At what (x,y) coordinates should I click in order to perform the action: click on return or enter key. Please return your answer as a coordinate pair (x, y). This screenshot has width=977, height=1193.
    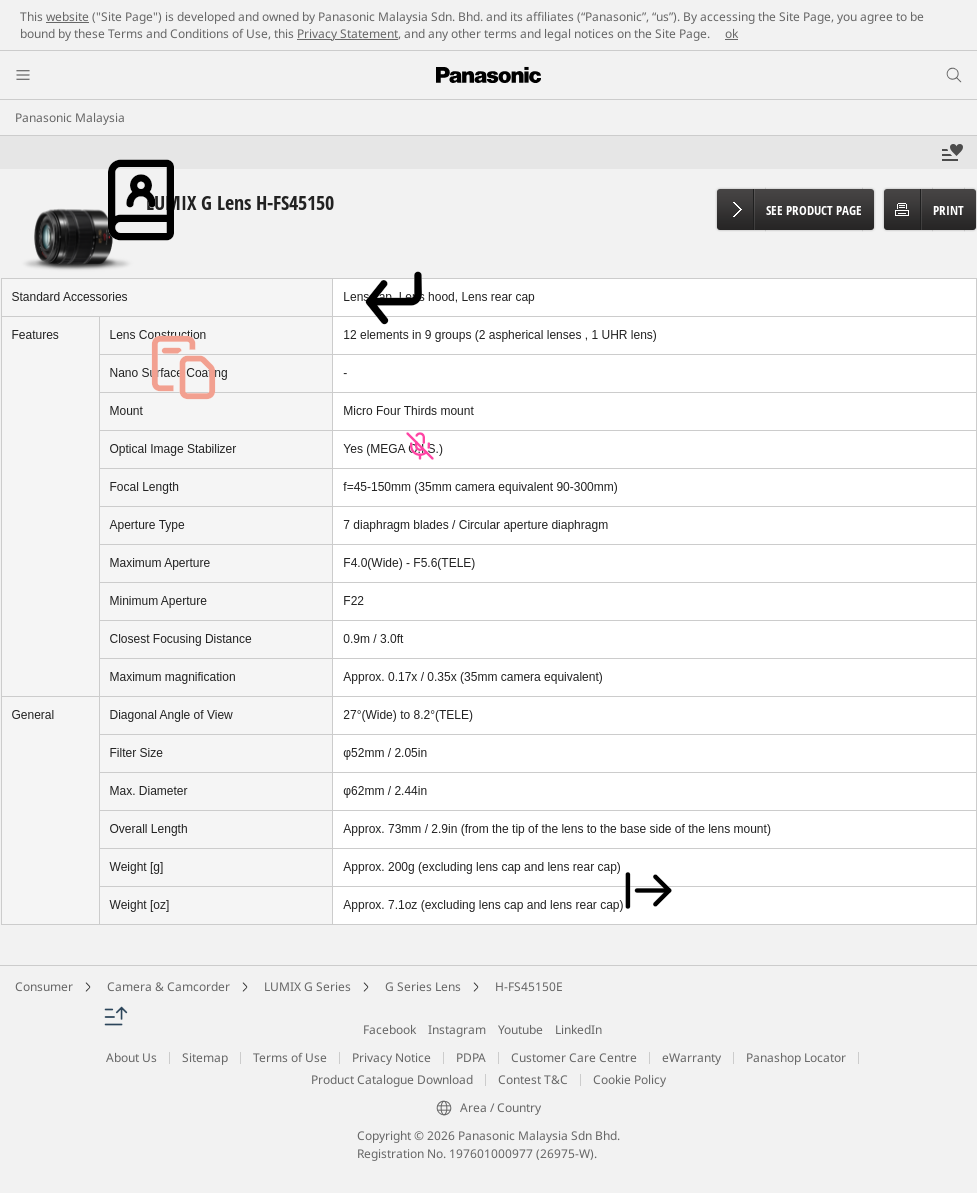
    Looking at the image, I should click on (392, 298).